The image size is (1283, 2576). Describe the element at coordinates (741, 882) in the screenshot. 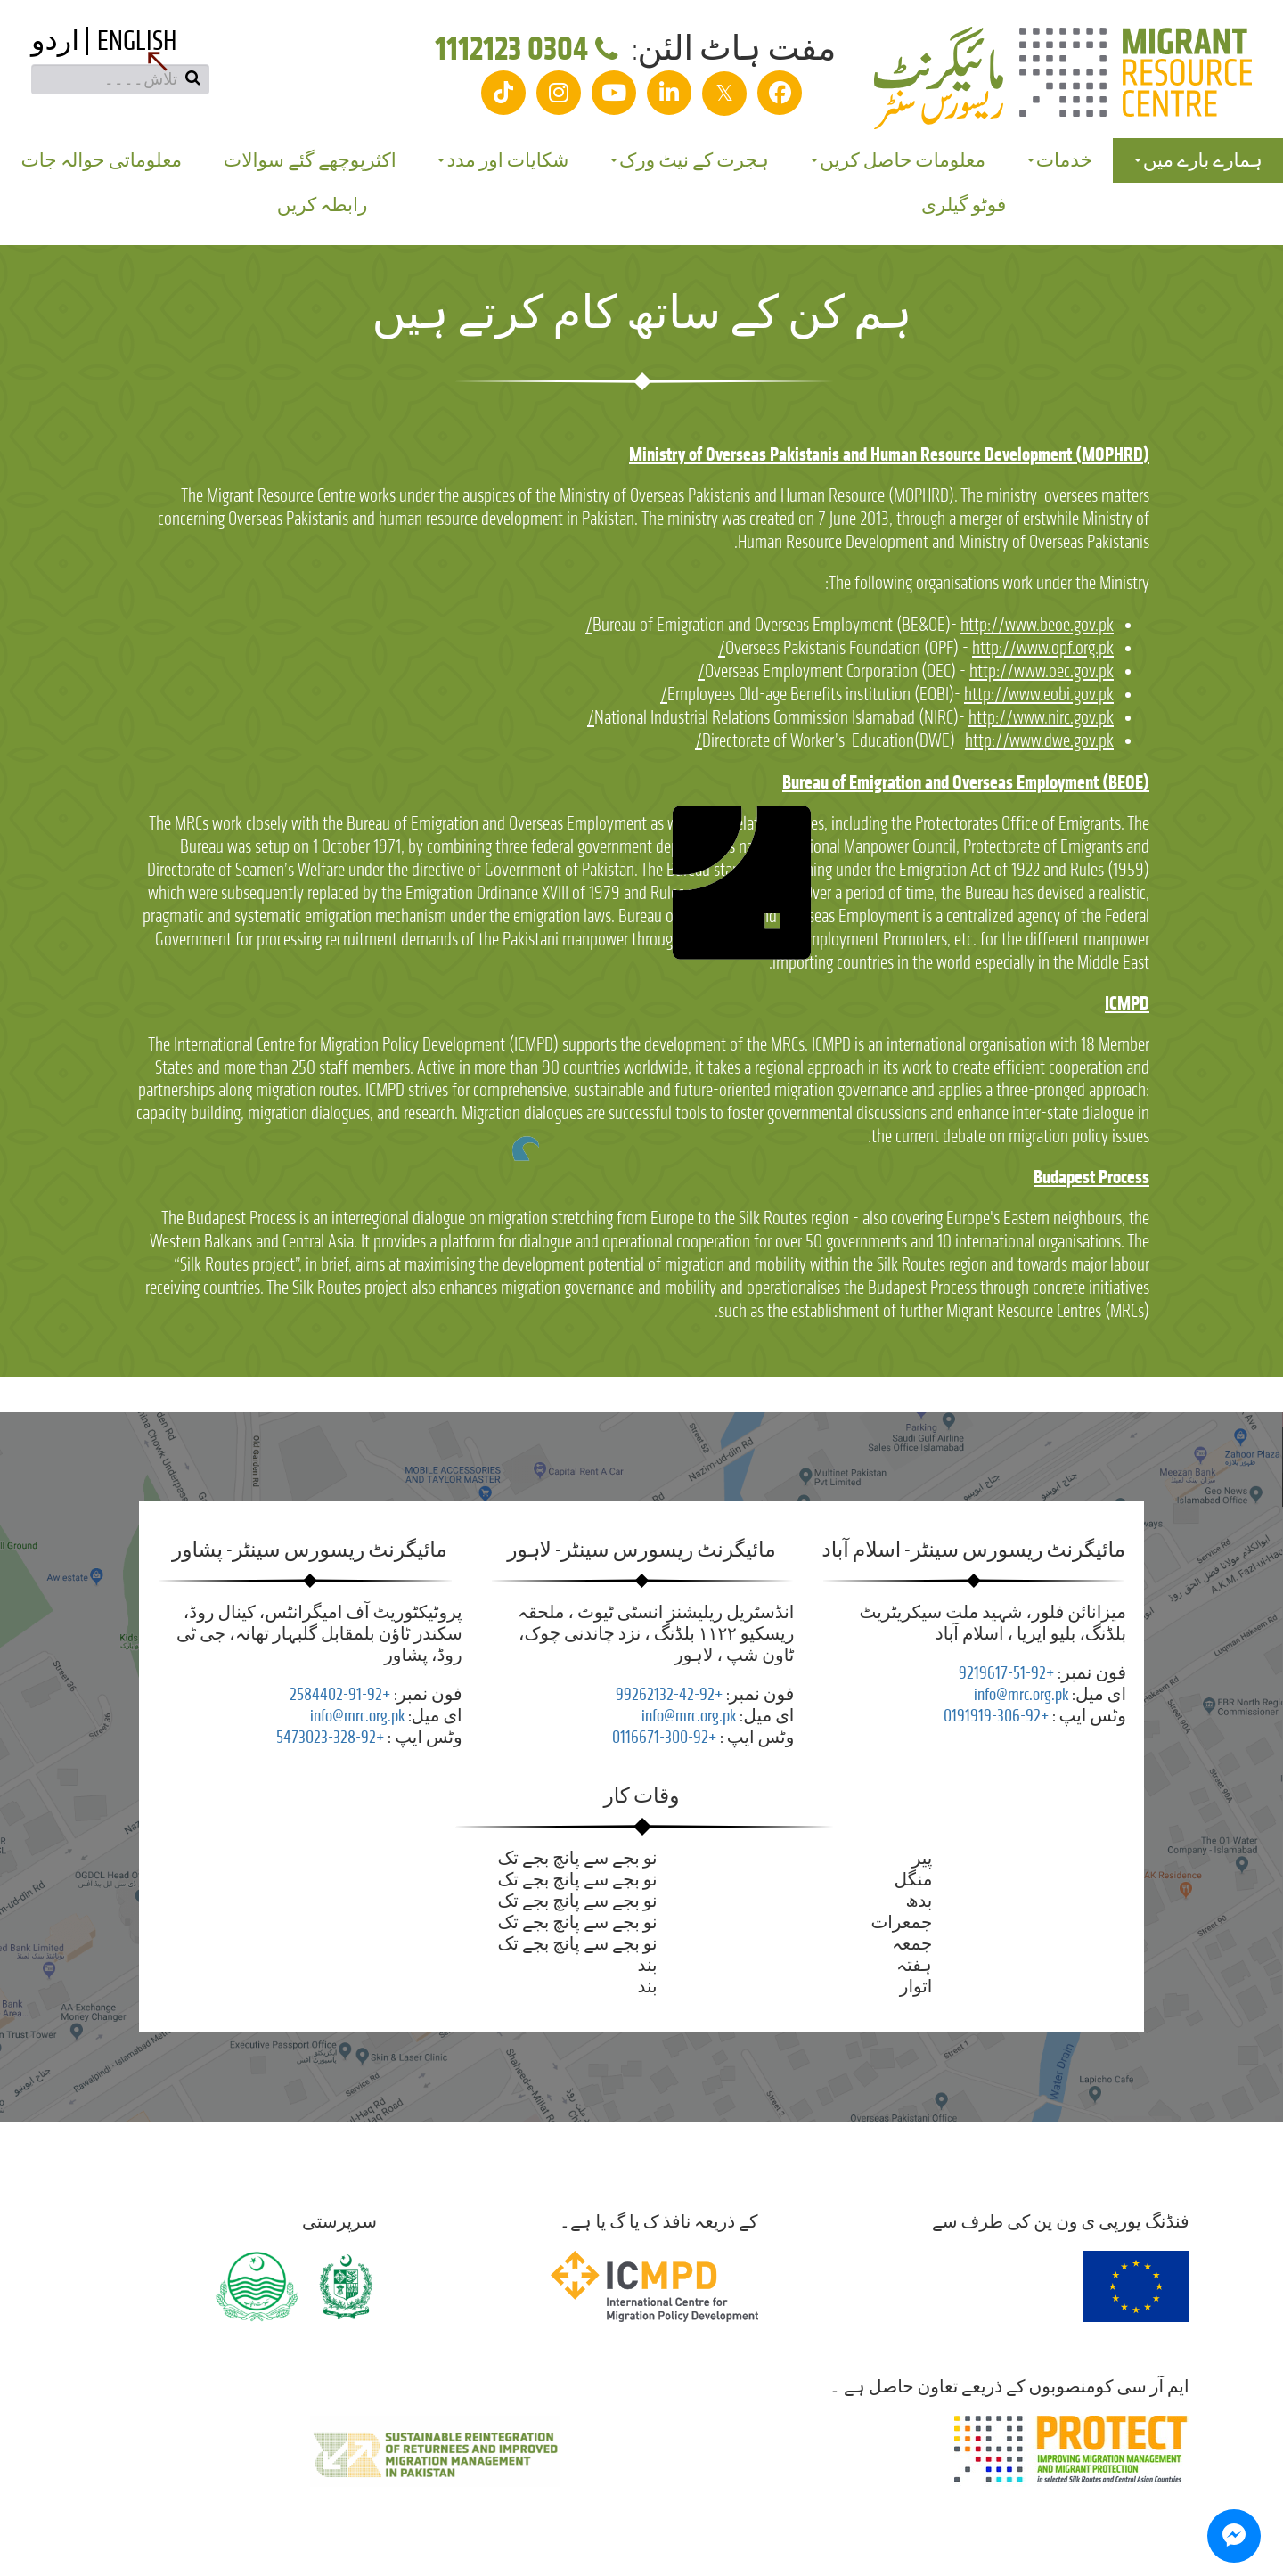

I see `access local storage or hard drive` at that location.